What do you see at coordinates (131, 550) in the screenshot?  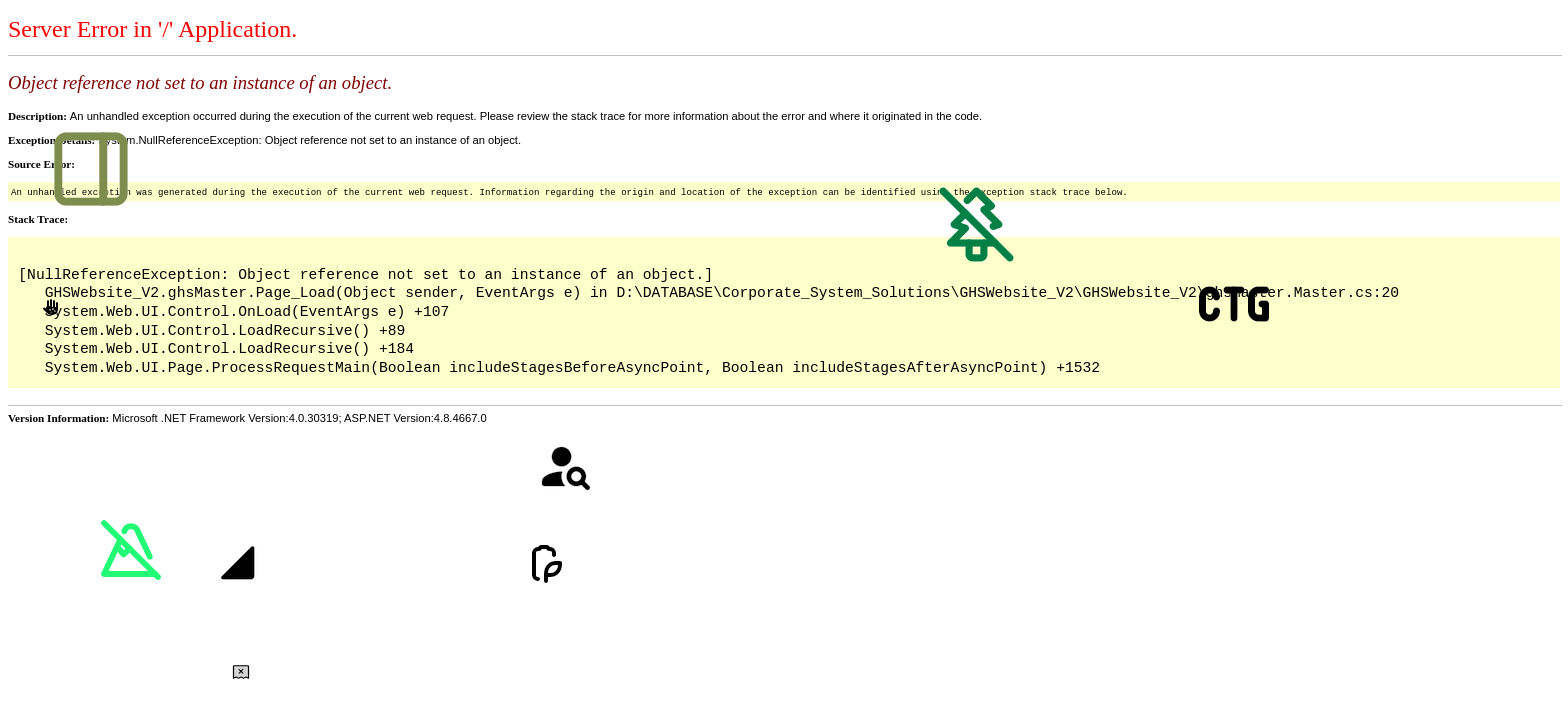 I see `image unavailable or cannot be displayed` at bounding box center [131, 550].